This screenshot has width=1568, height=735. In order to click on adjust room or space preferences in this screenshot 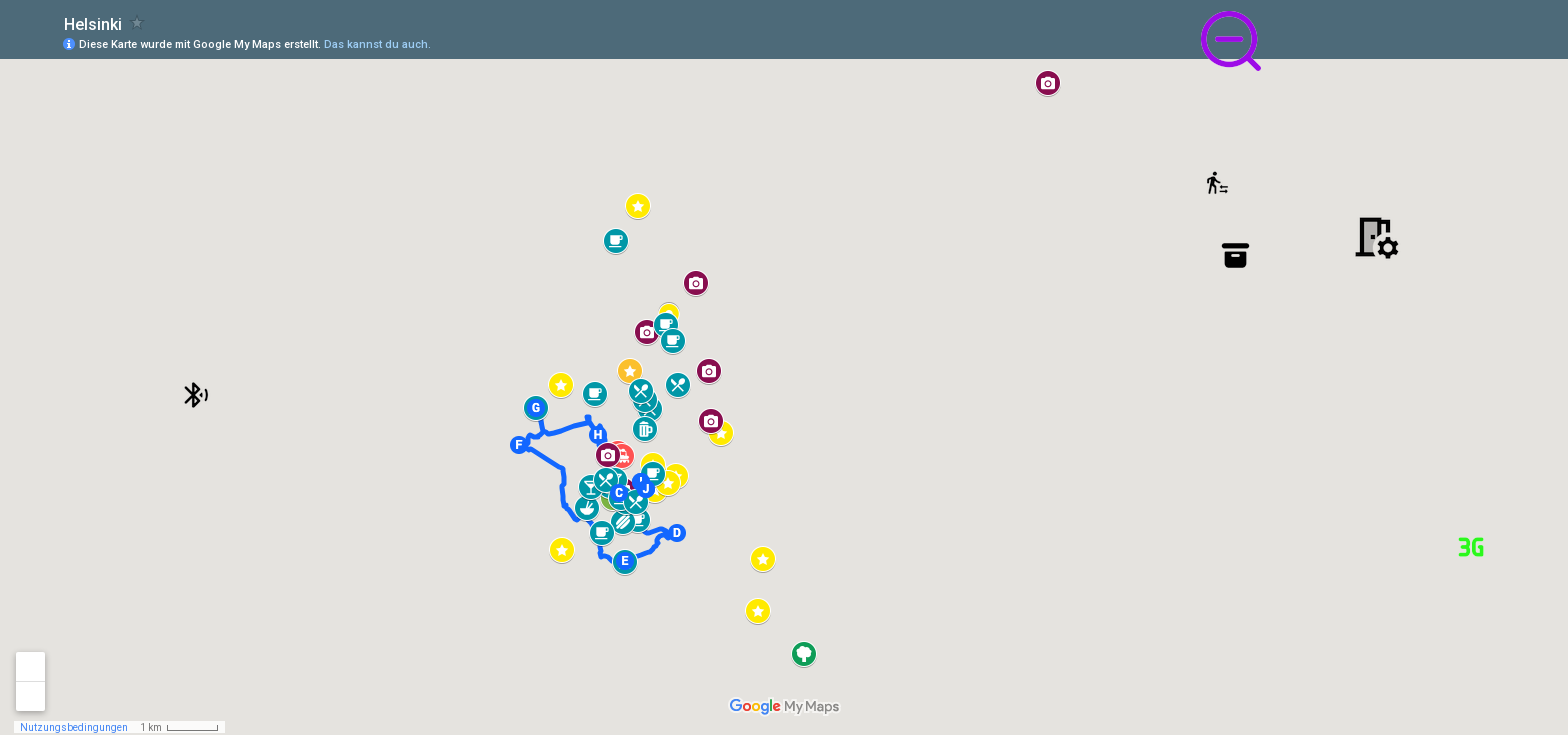, I will do `click(1375, 237)`.